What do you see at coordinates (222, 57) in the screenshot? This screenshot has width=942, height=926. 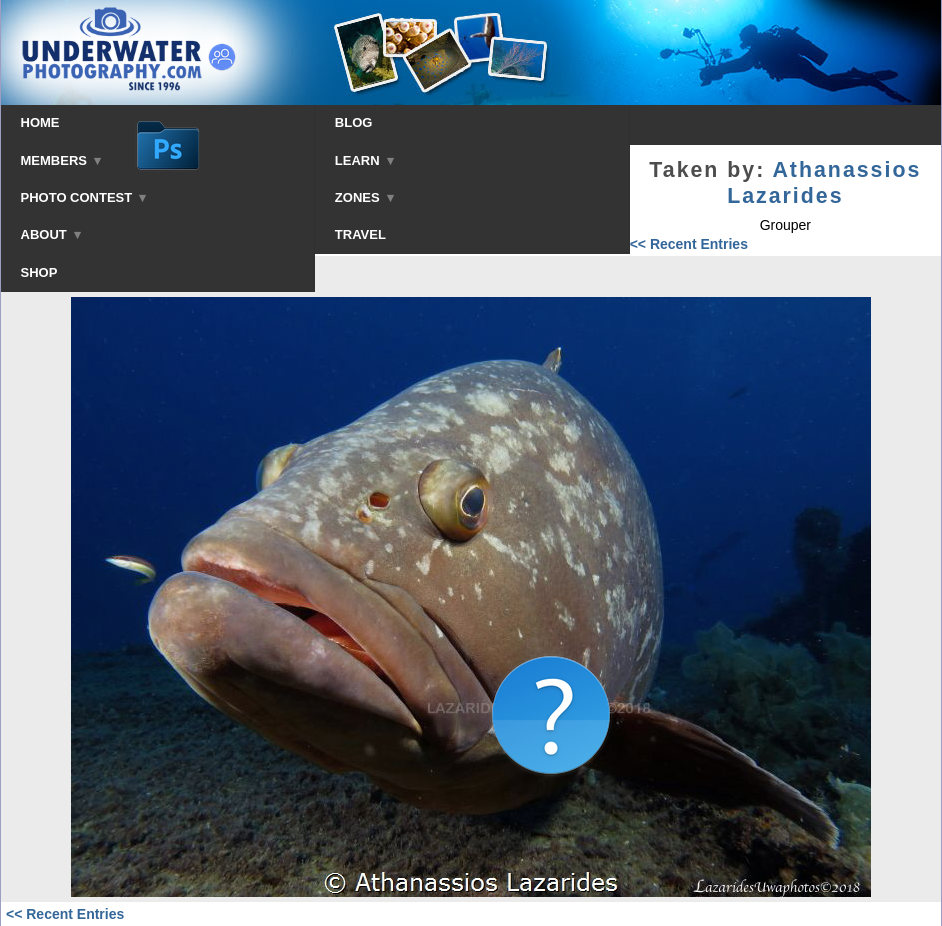 I see `access user account settings` at bounding box center [222, 57].